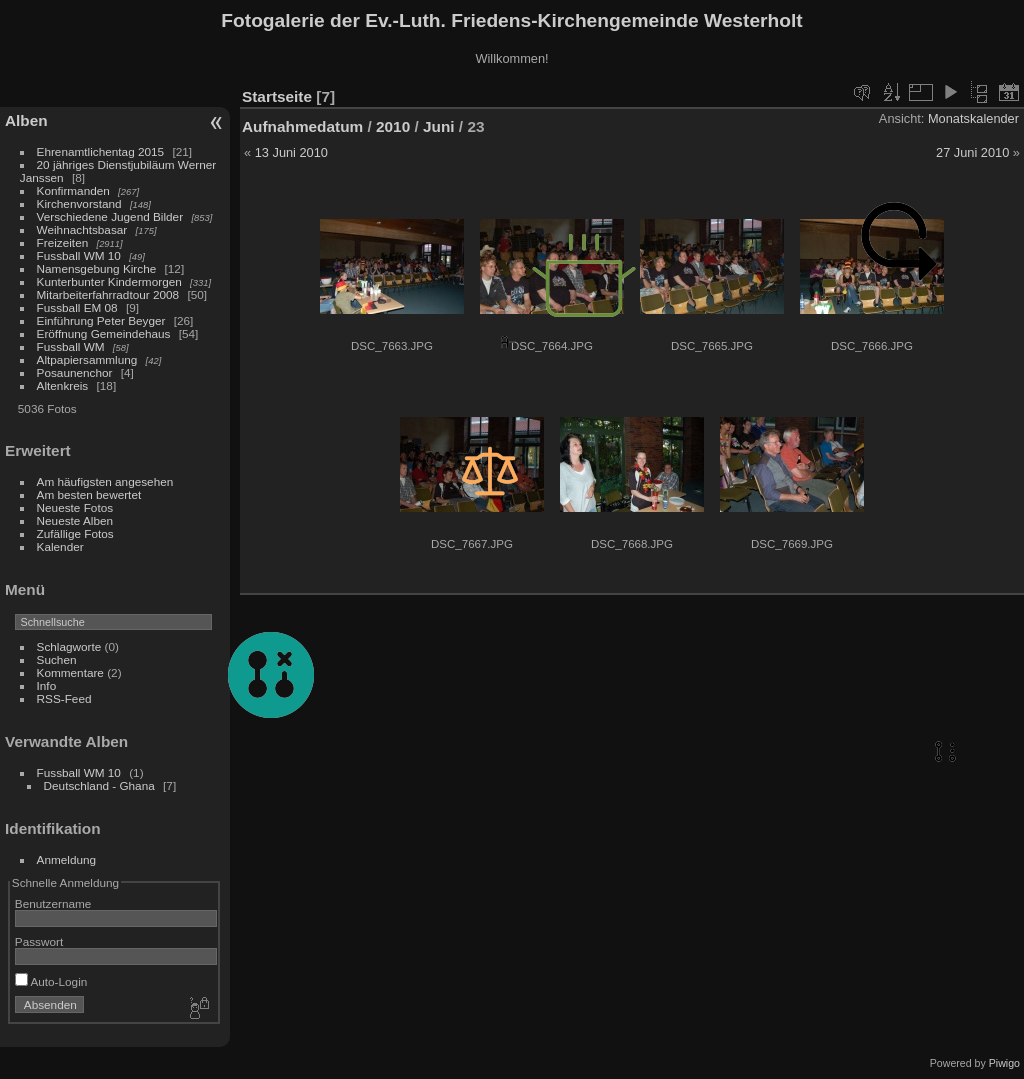 Image resolution: width=1024 pixels, height=1079 pixels. I want to click on access recipes or cooking features, so click(584, 282).